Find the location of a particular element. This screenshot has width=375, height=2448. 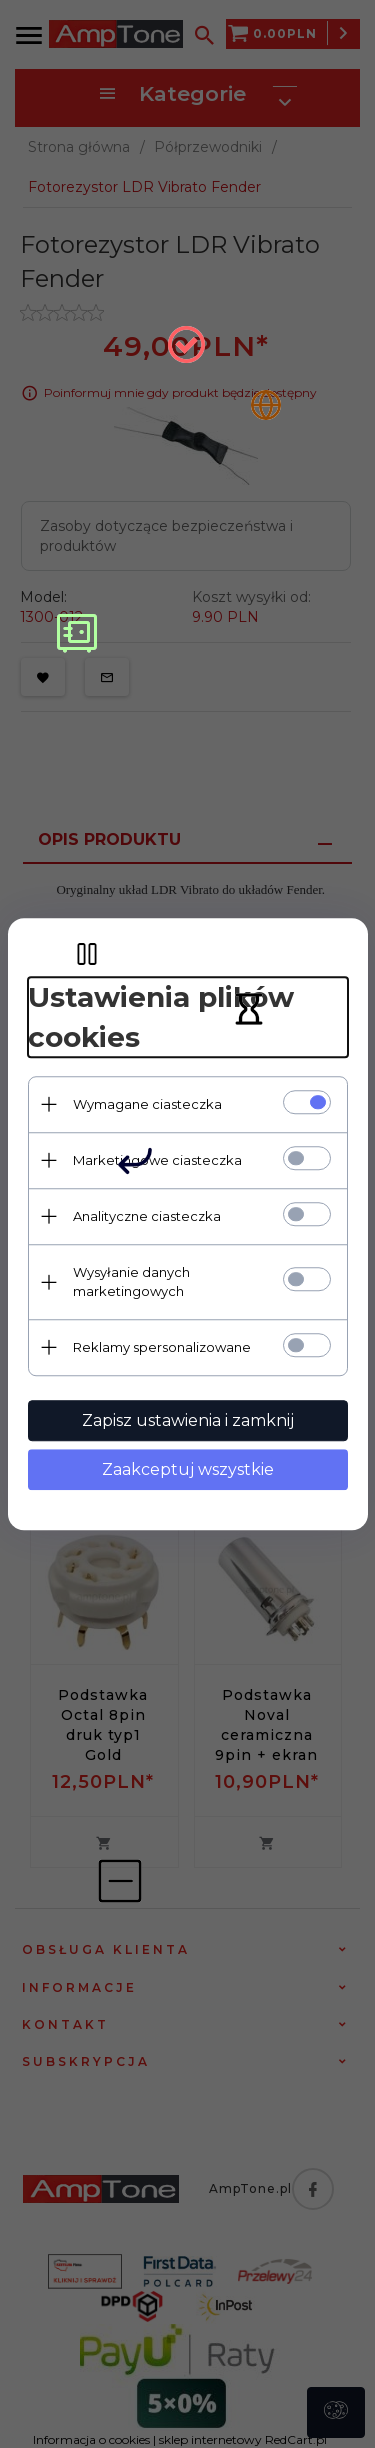

remove item from diff comparison is located at coordinates (120, 1881).